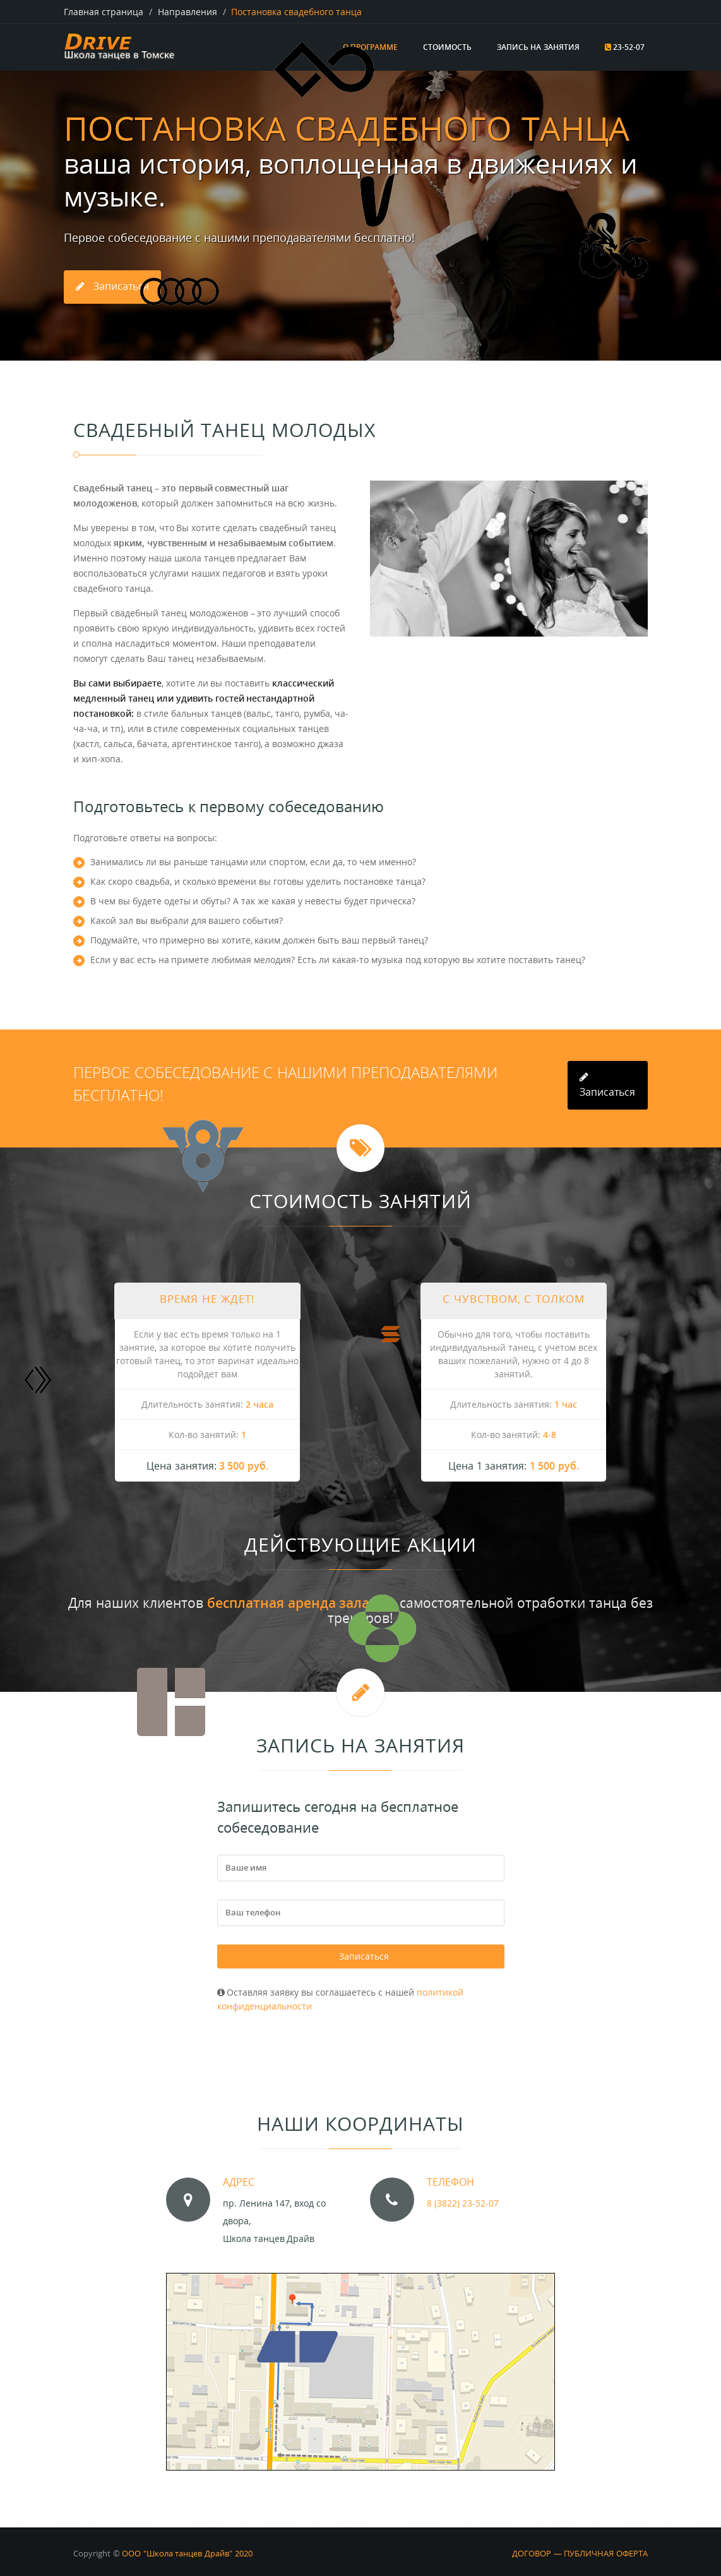 This screenshot has height=2576, width=721. I want to click on solana blockchain platform logo, so click(390, 1334).